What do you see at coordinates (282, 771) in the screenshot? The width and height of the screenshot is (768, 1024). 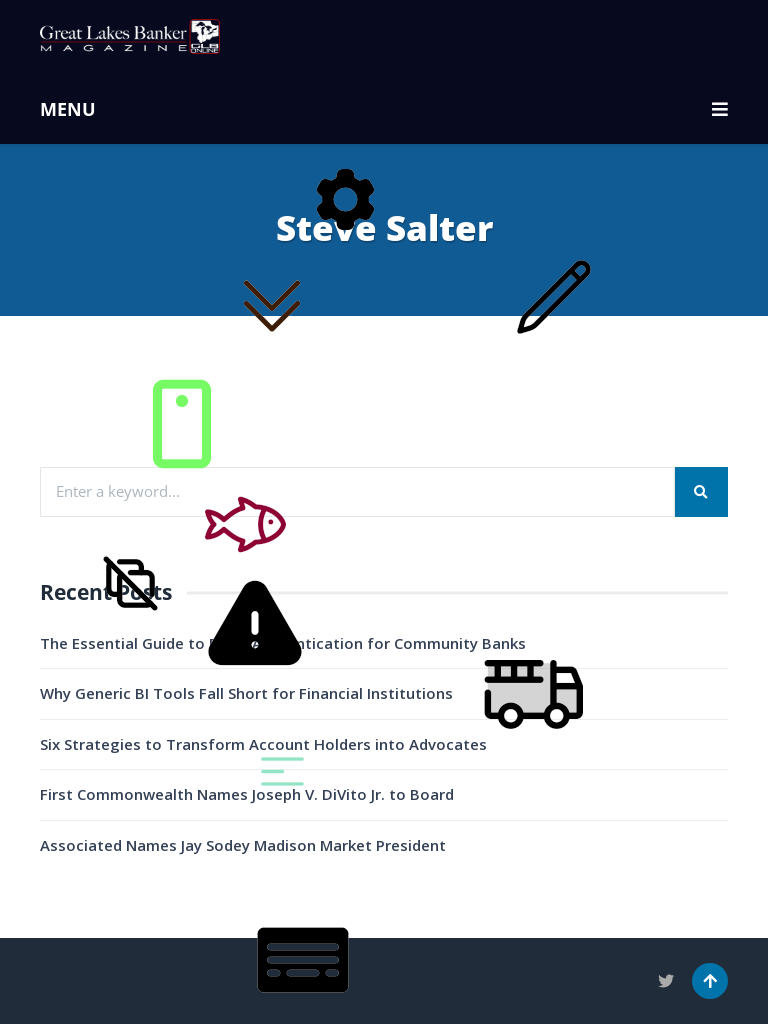 I see `open navigation menu` at bounding box center [282, 771].